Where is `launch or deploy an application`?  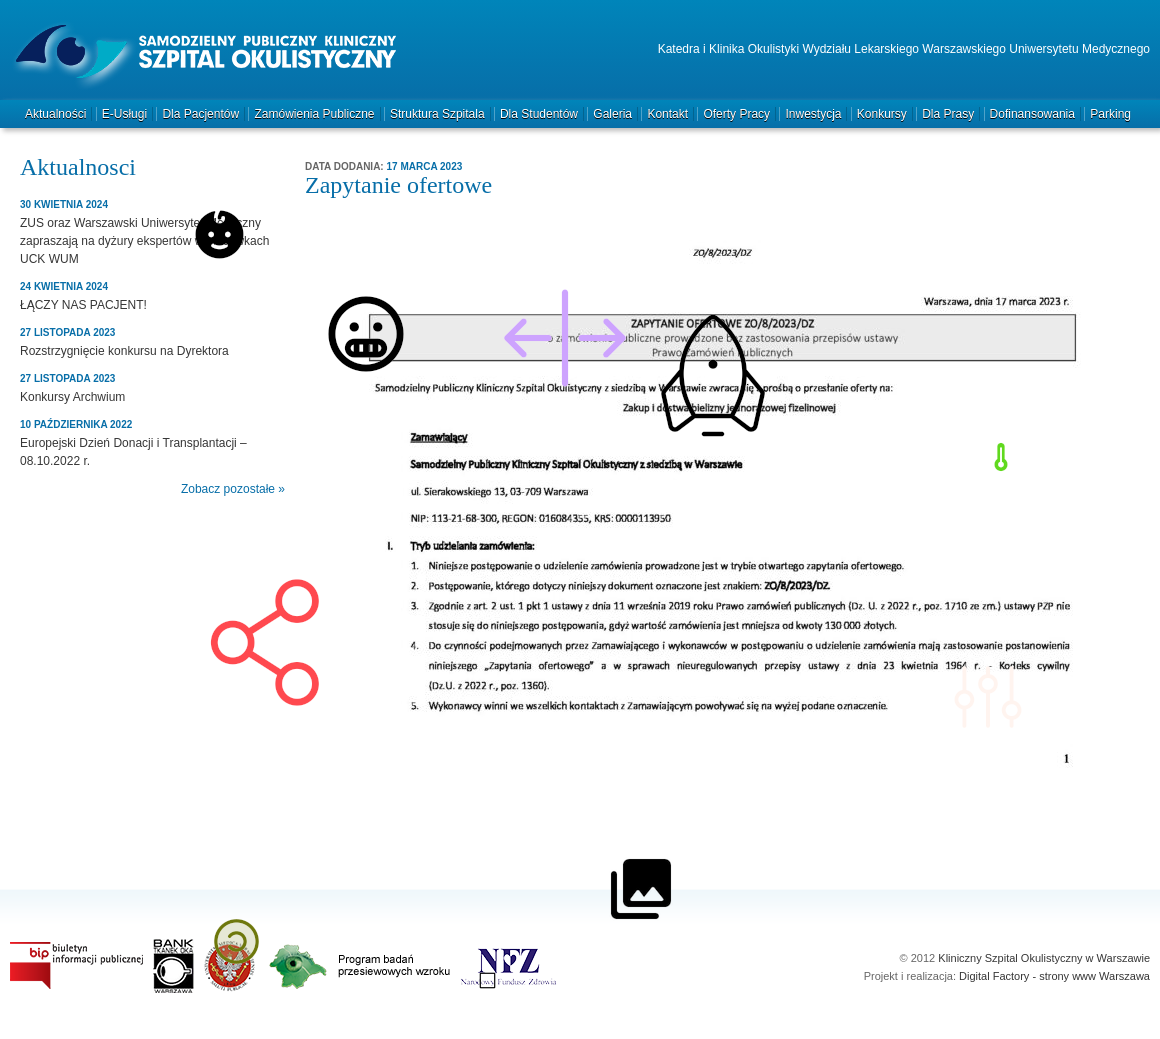 launch or deploy an application is located at coordinates (713, 380).